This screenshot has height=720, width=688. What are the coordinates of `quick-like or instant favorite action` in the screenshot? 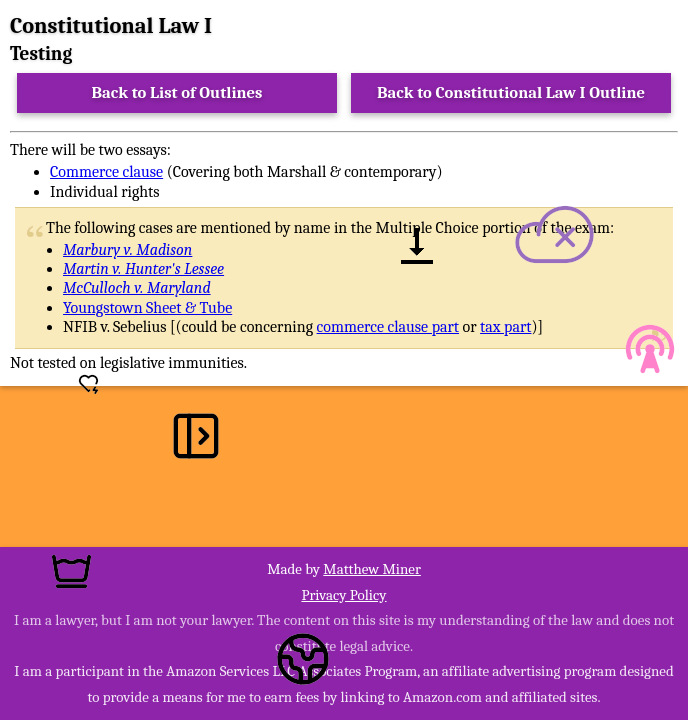 It's located at (88, 383).